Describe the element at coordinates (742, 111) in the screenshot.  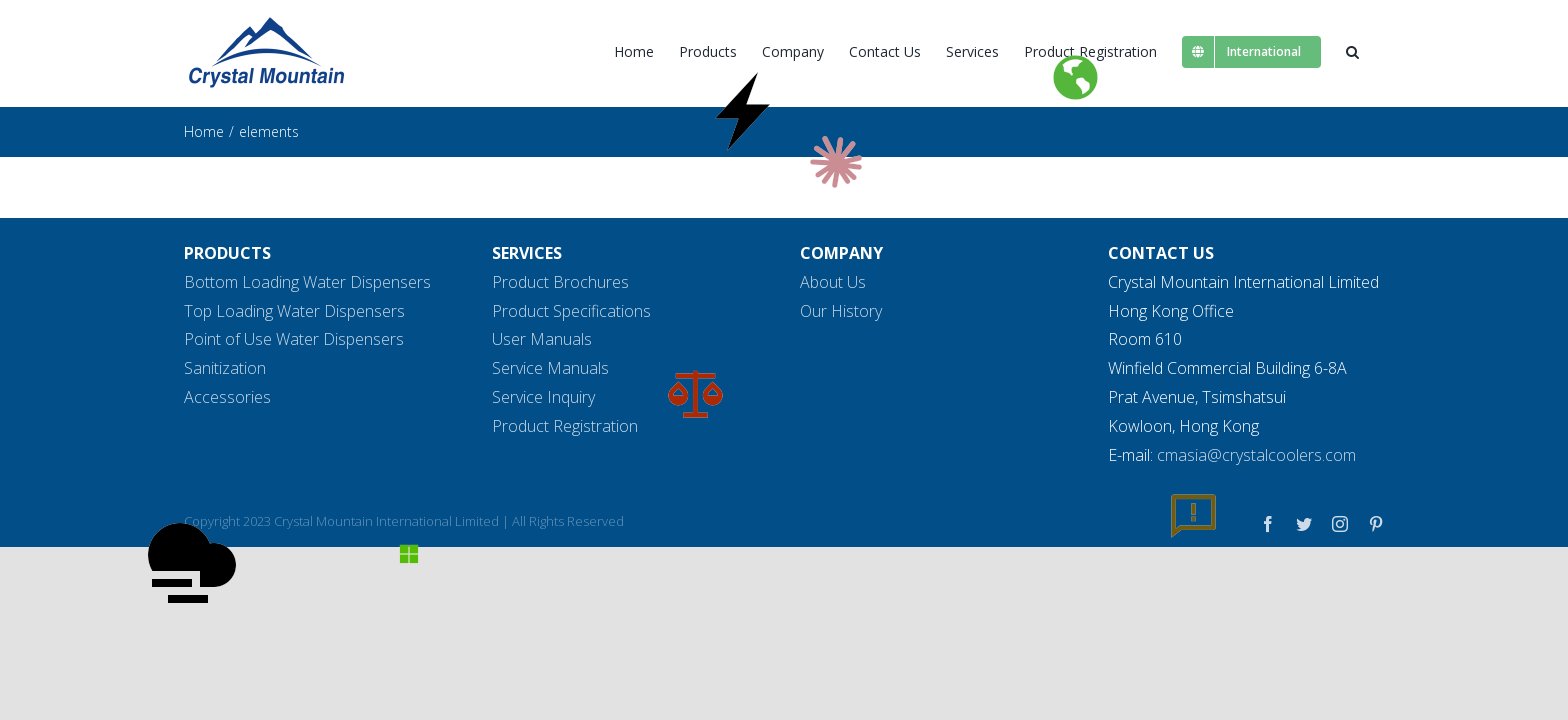
I see `open StackBlitz web IDE` at that location.